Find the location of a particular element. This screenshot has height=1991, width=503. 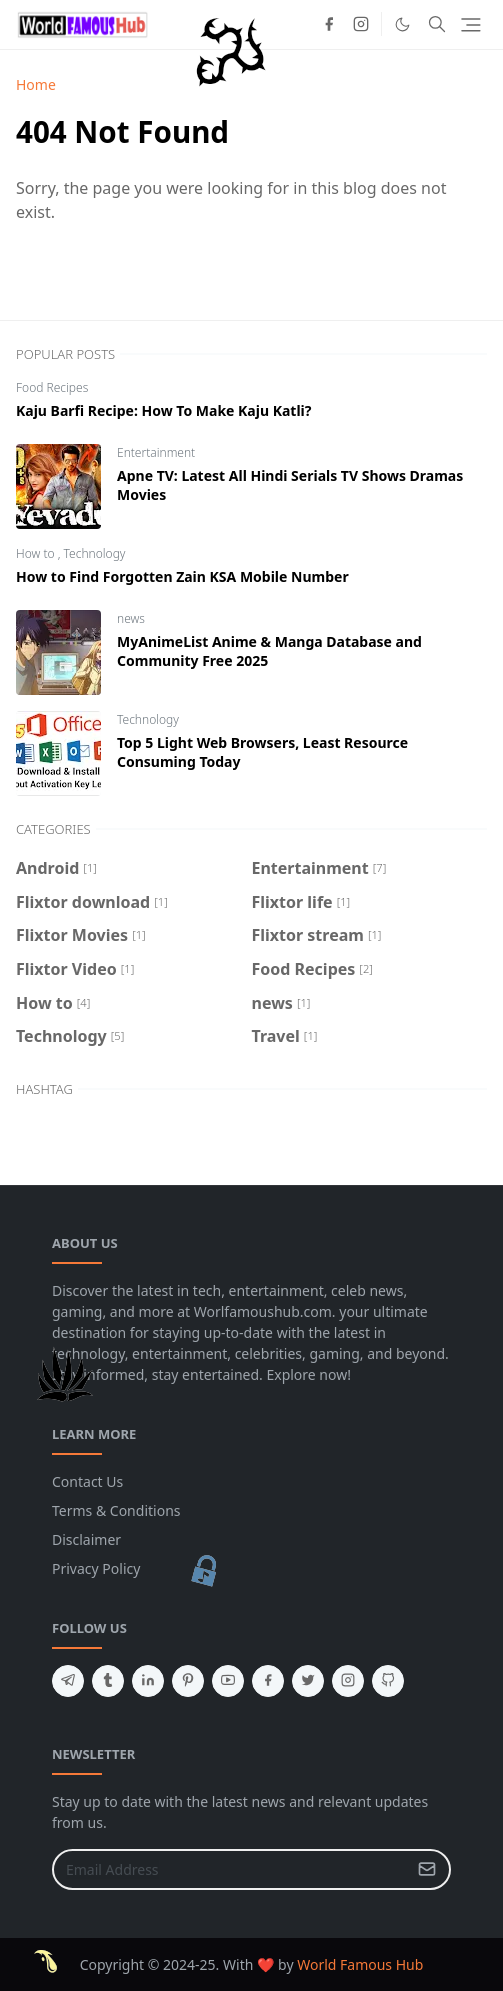

select a thorny or cursed status effect is located at coordinates (230, 51).